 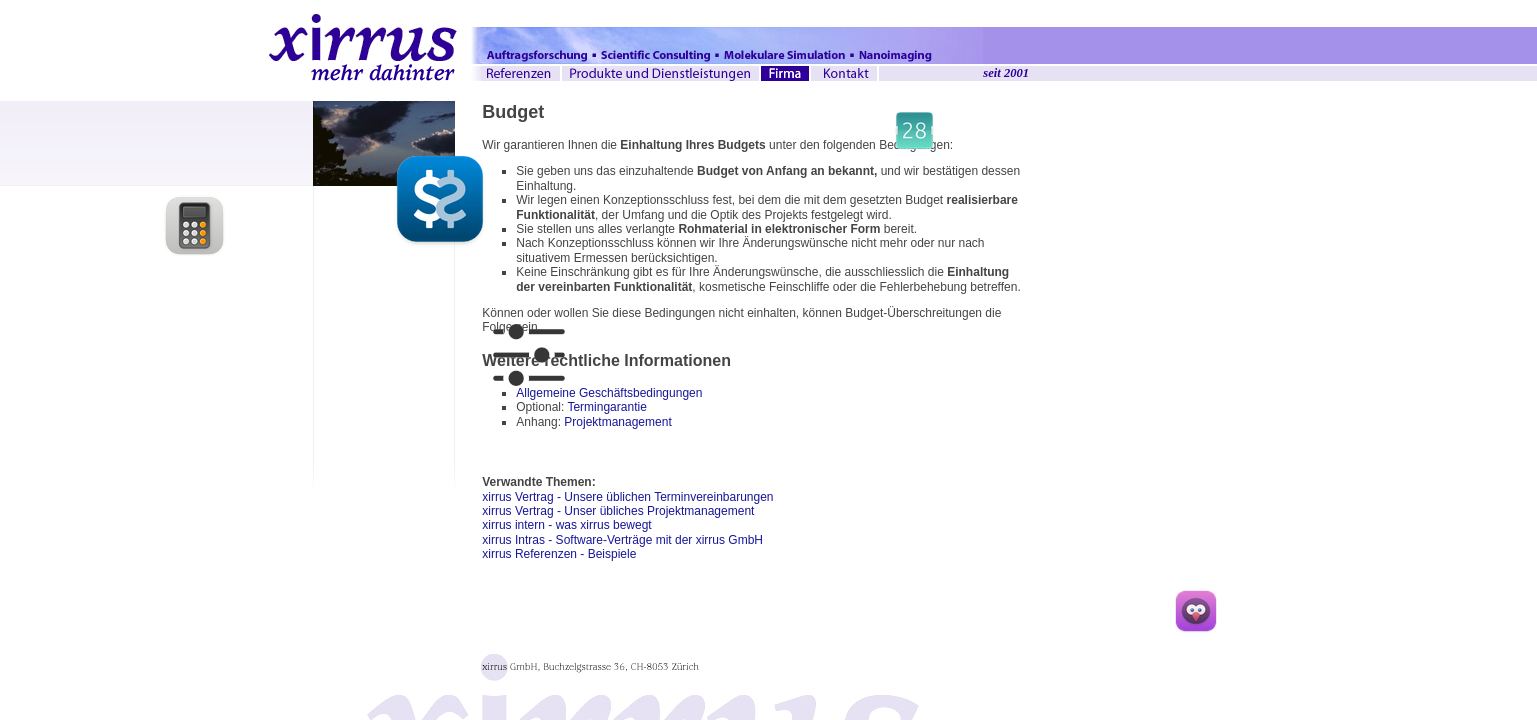 What do you see at coordinates (194, 225) in the screenshot?
I see `open the calculator app` at bounding box center [194, 225].